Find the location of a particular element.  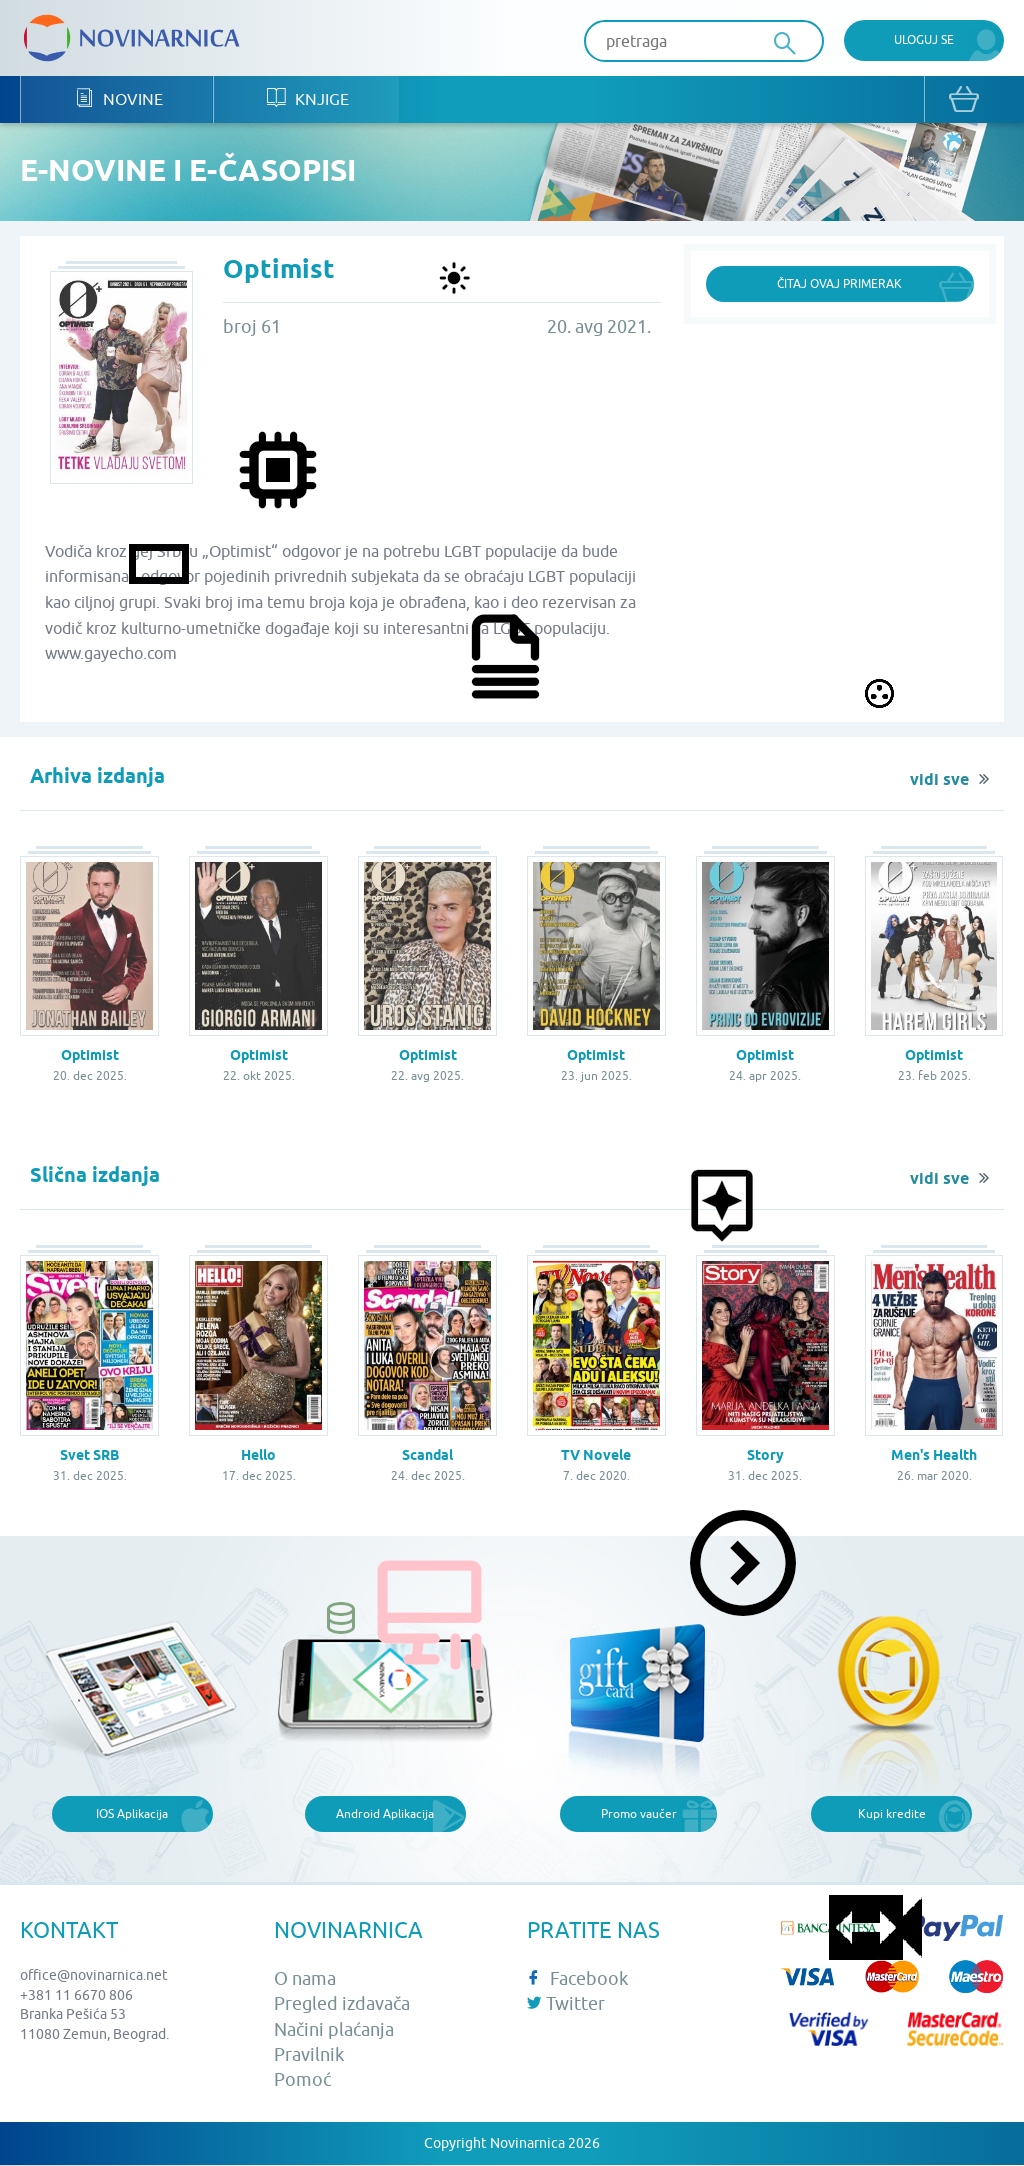

access AI assistant or smart suggestions is located at coordinates (722, 1204).